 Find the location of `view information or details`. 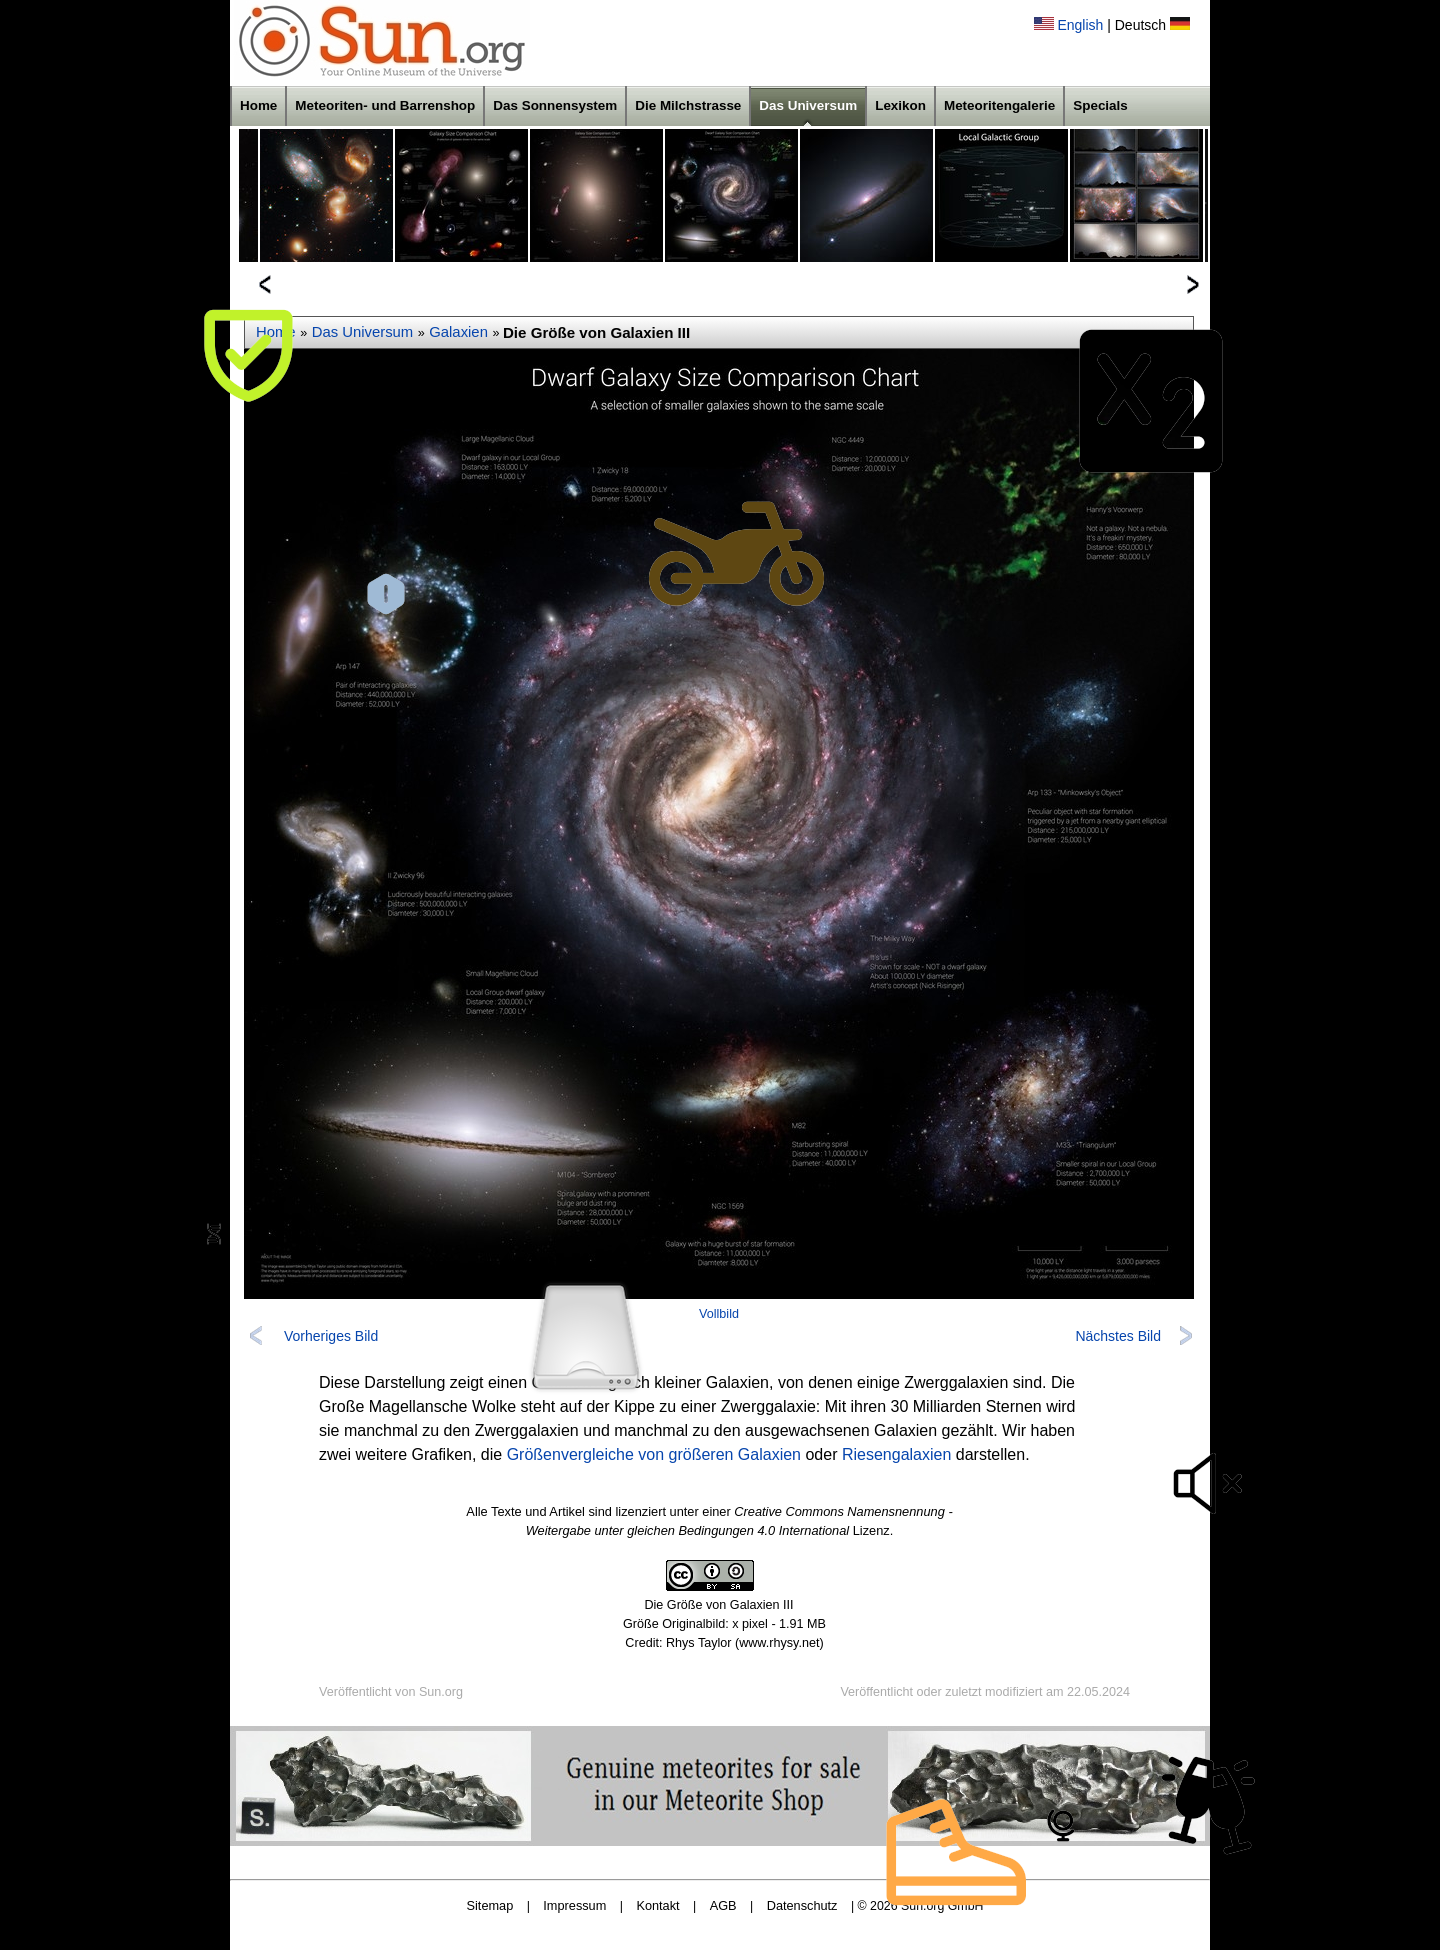

view information or details is located at coordinates (386, 594).